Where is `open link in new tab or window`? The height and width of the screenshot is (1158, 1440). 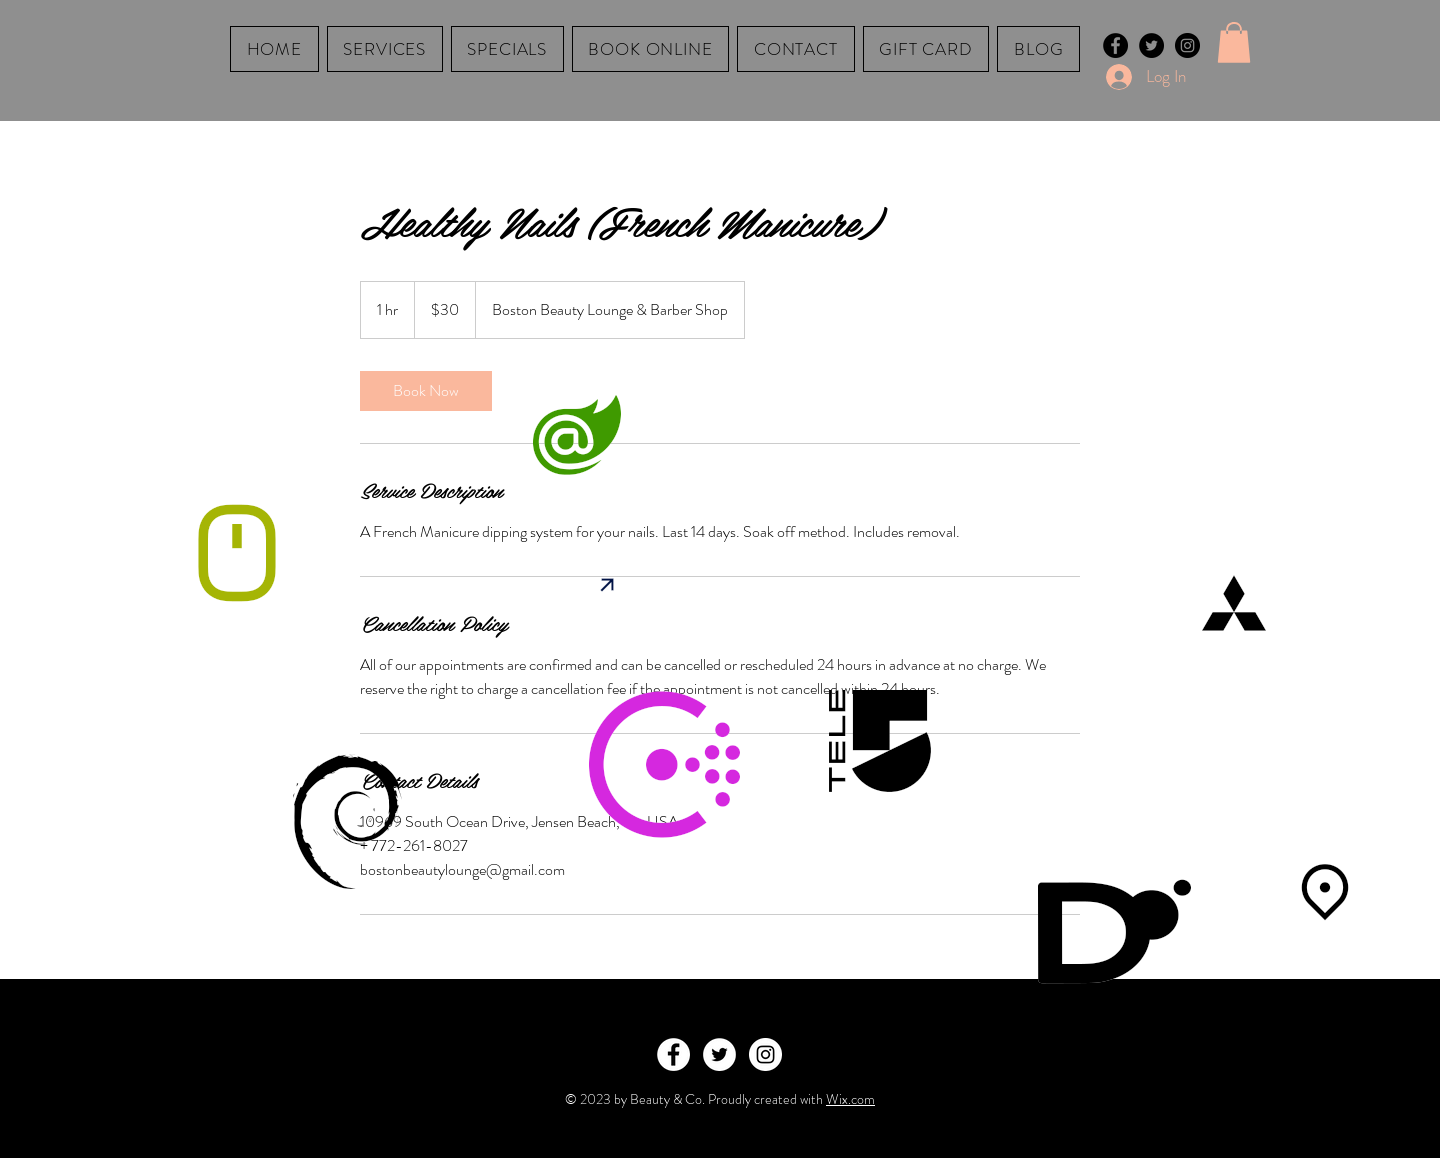
open link in new tab or window is located at coordinates (607, 585).